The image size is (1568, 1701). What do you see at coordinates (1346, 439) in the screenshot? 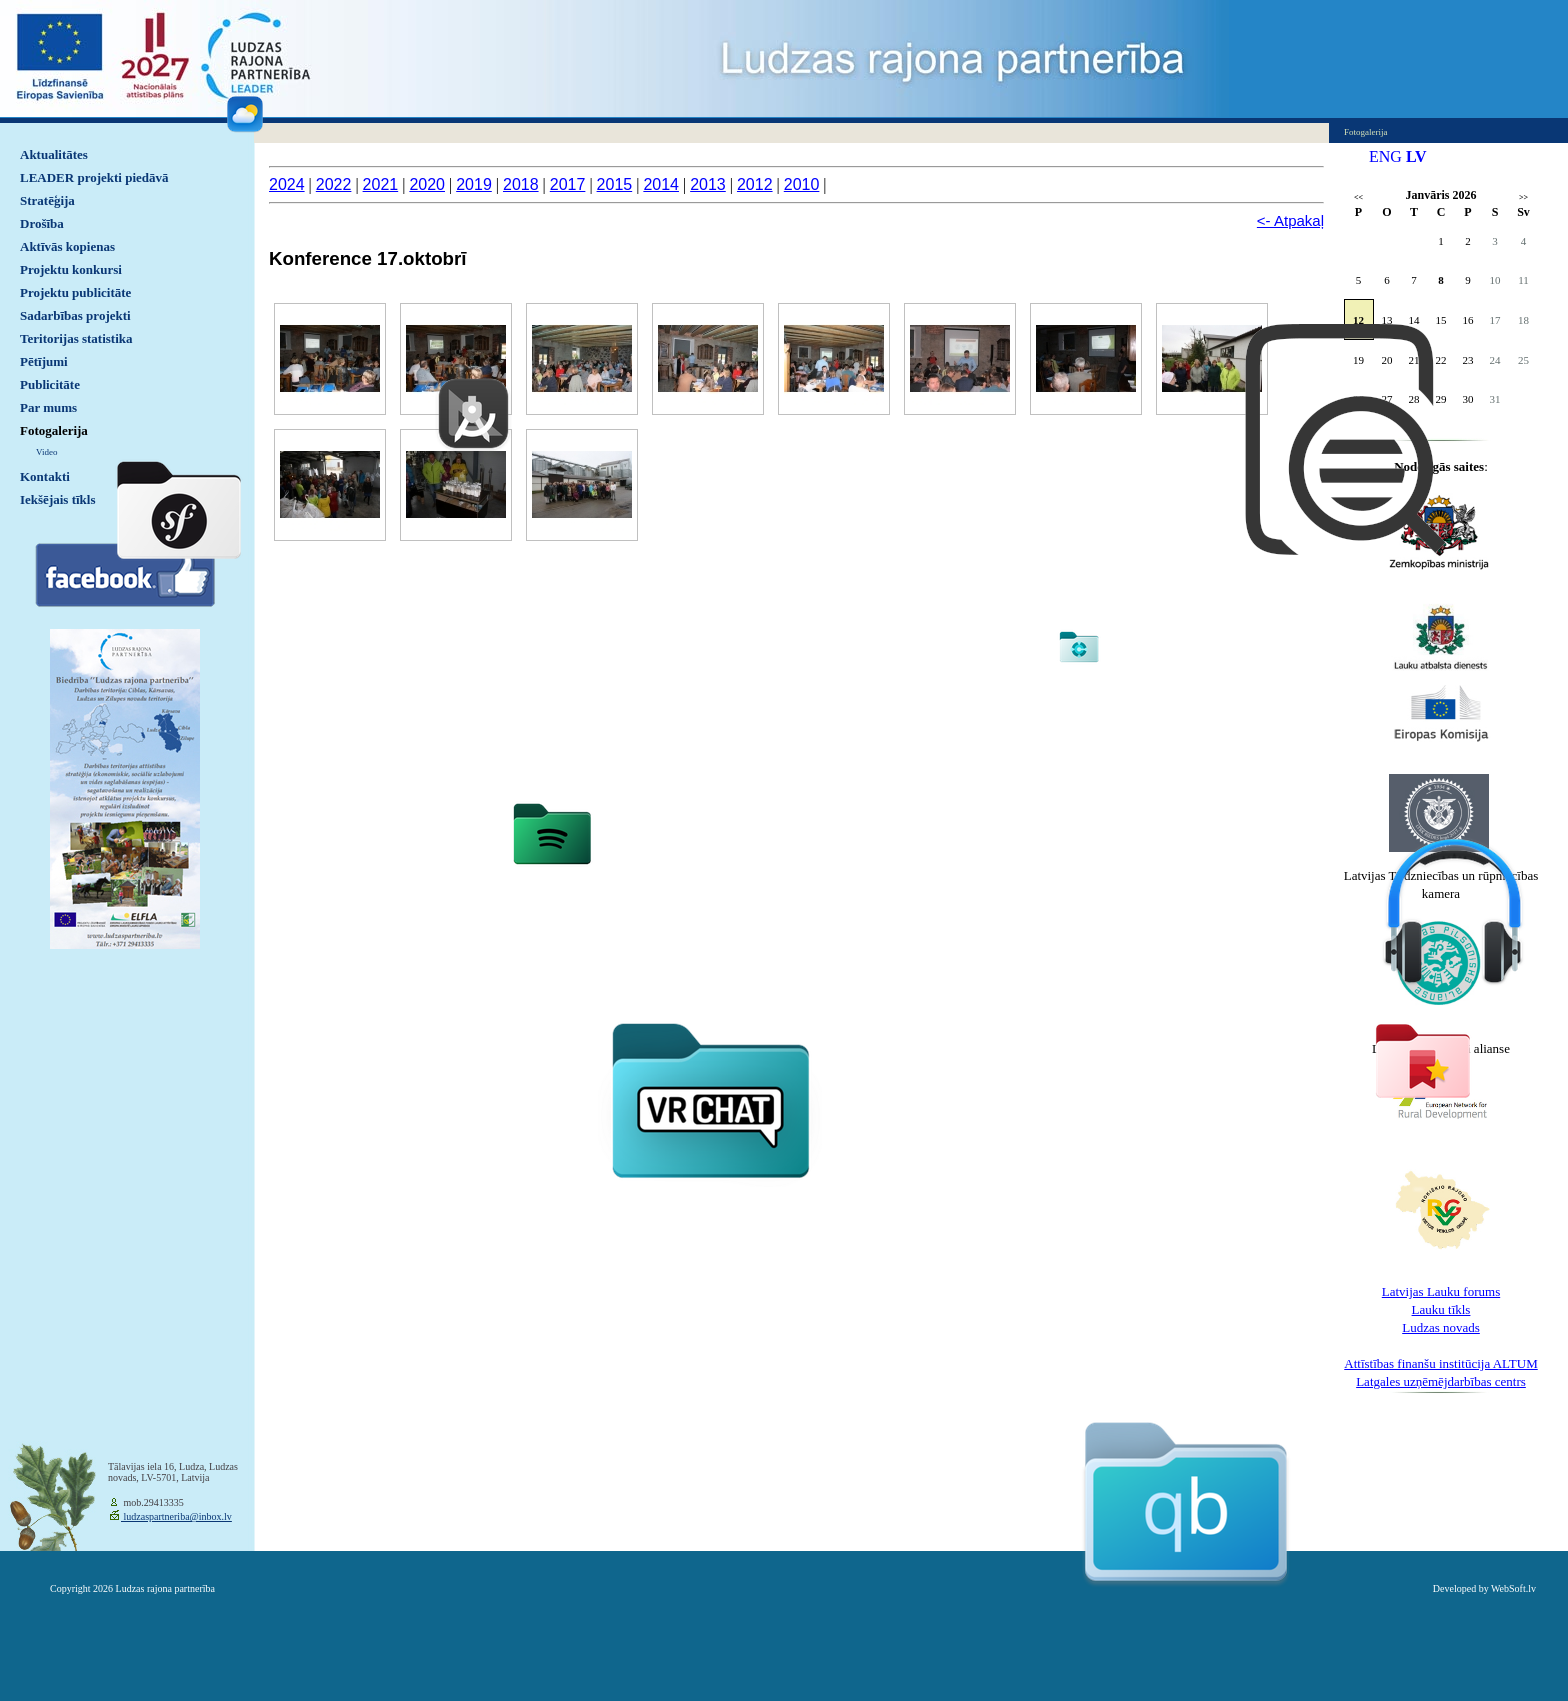
I see `open document viewer app` at bounding box center [1346, 439].